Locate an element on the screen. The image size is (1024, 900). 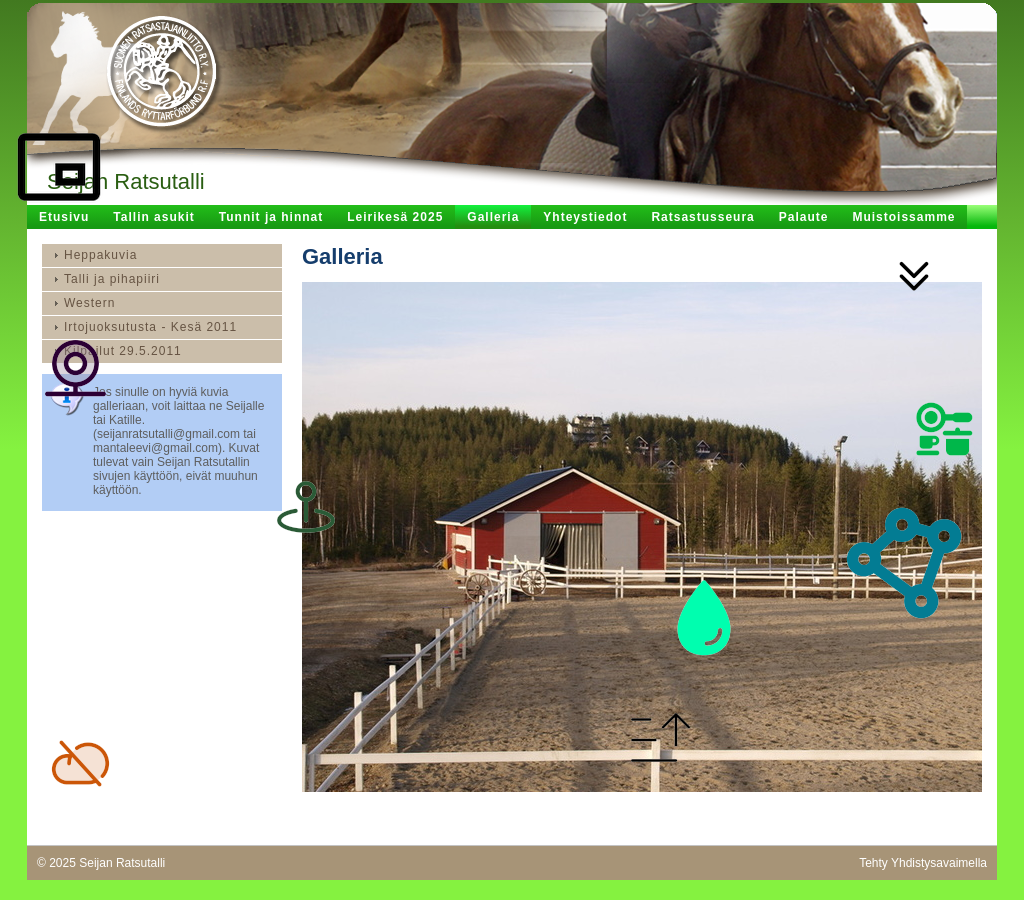
view location area or radius is located at coordinates (306, 508).